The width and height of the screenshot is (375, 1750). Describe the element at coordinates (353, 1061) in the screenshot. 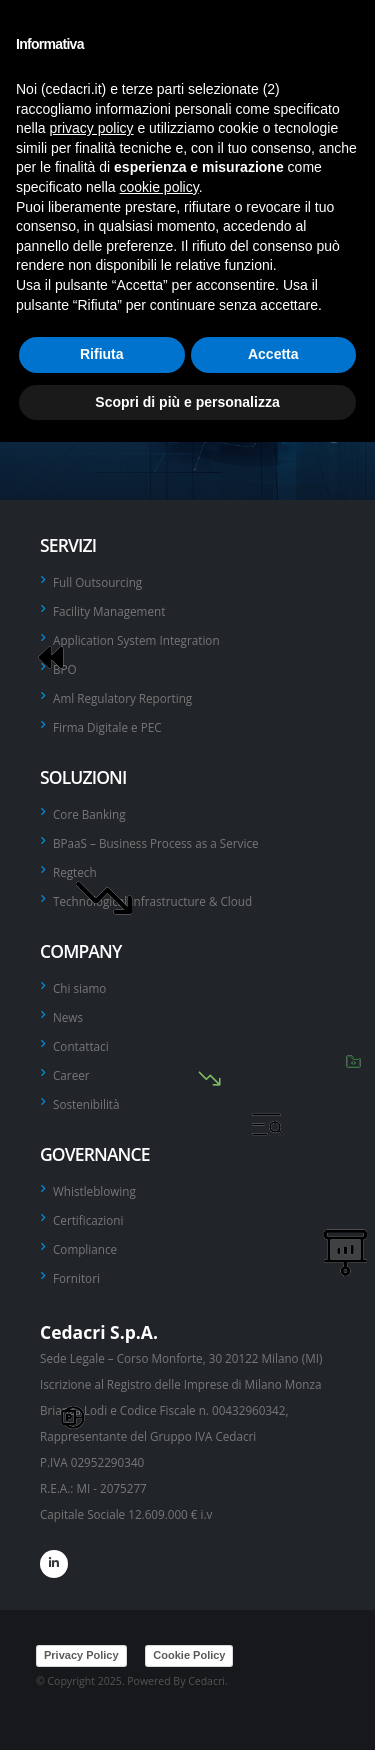

I see `create a new folder` at that location.